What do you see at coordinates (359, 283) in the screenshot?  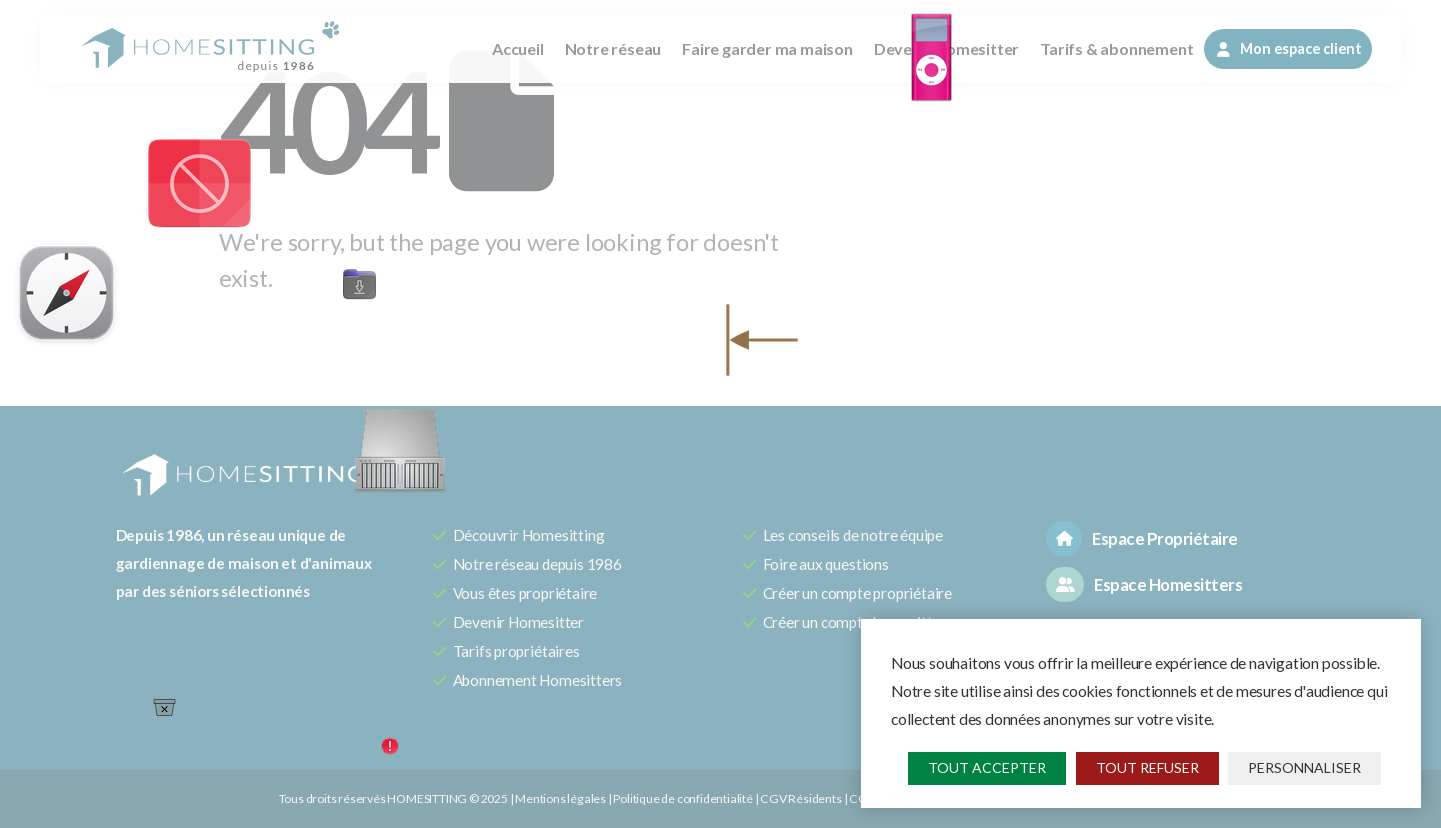 I see `open your downloads folder` at bounding box center [359, 283].